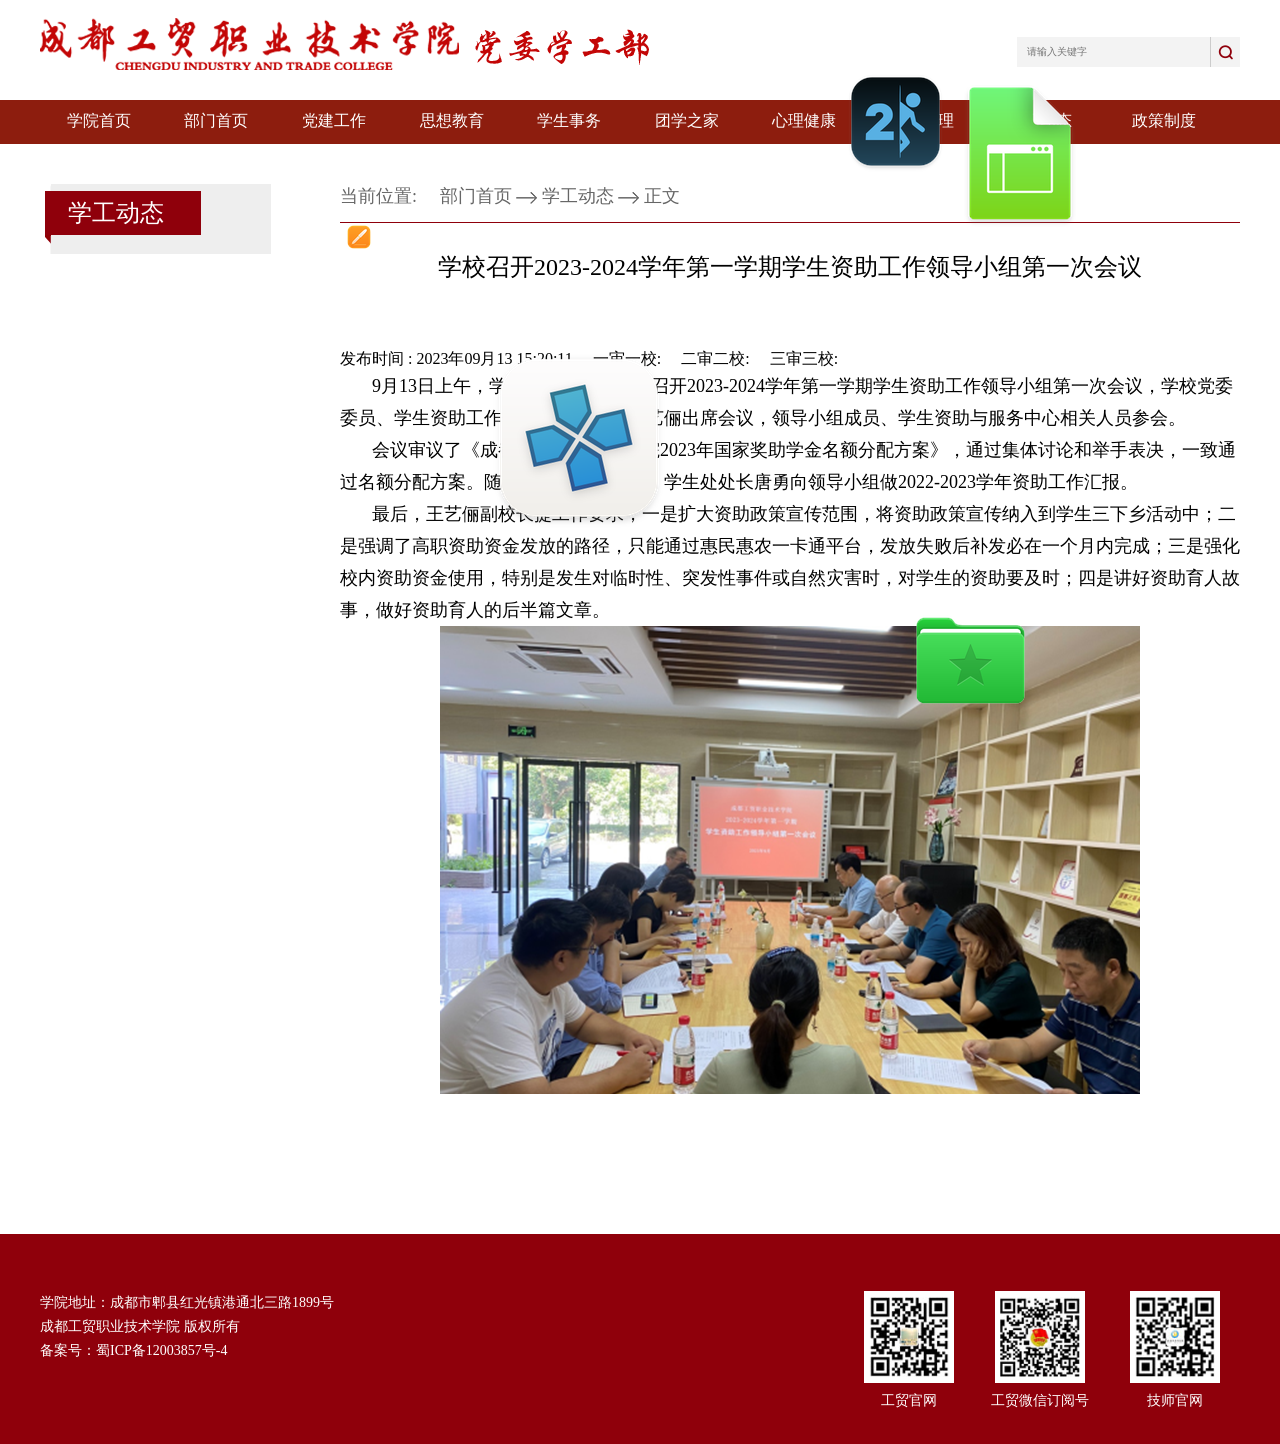 This screenshot has width=1280, height=1444. Describe the element at coordinates (579, 438) in the screenshot. I see `launch ppsspp psp emulator` at that location.